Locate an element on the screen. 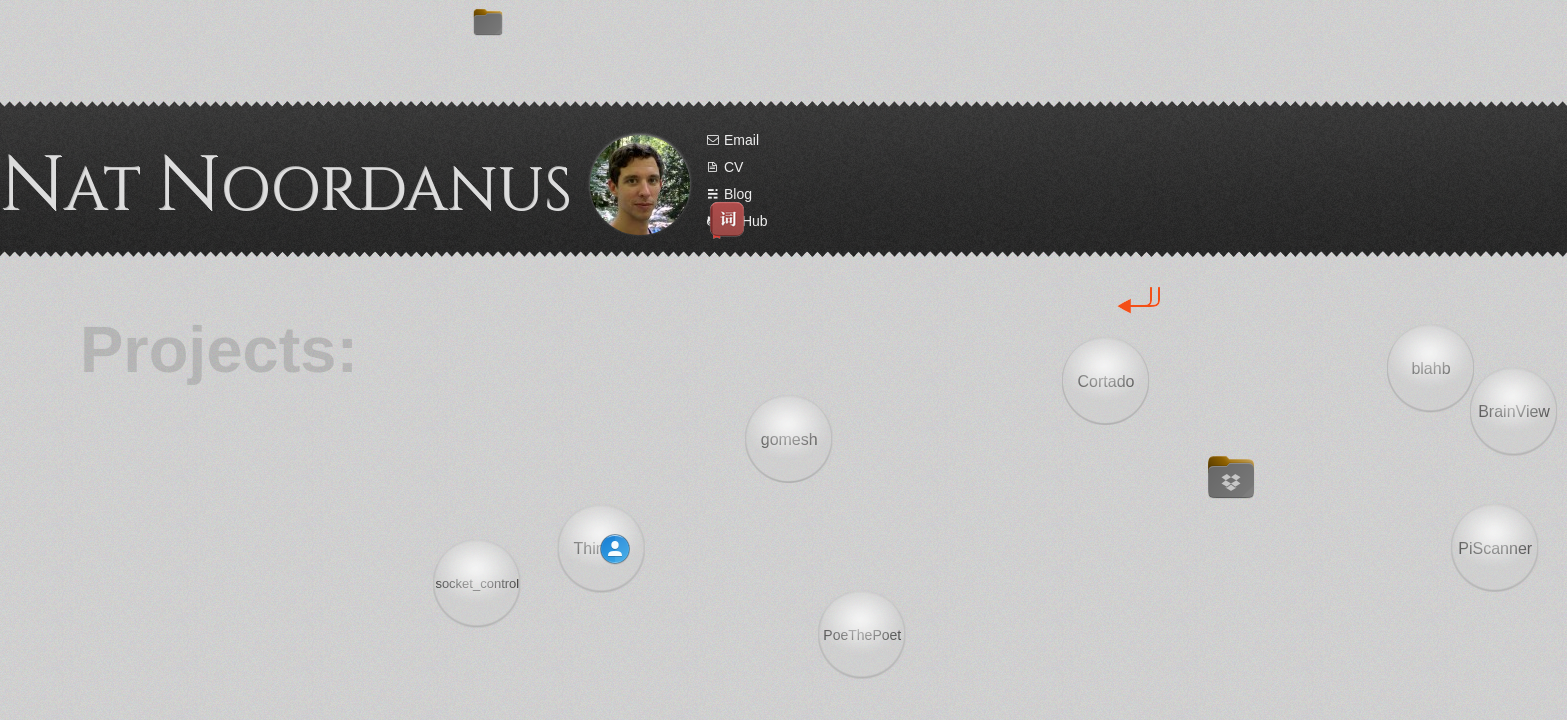 Image resolution: width=1567 pixels, height=720 pixels. open dropbox synced folder is located at coordinates (1231, 477).